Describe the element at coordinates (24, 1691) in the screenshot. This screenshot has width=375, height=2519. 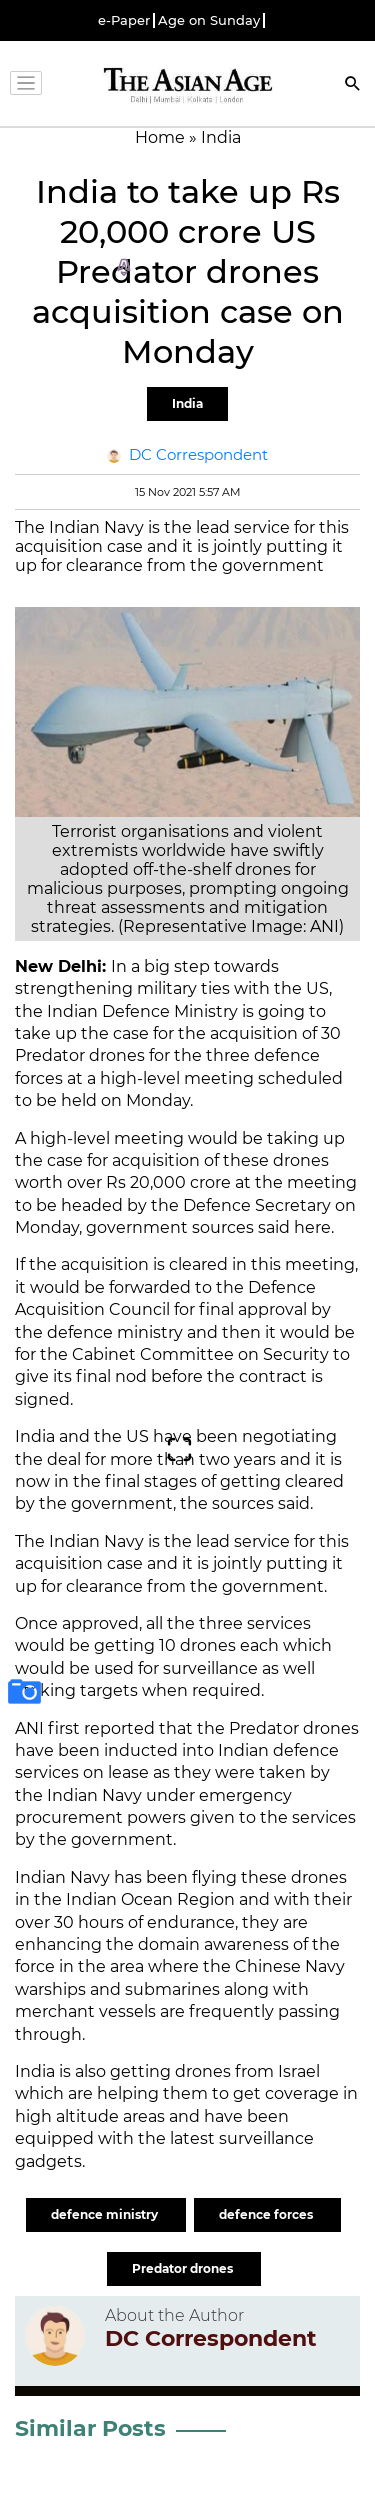
I see `take a photo or access camera` at that location.